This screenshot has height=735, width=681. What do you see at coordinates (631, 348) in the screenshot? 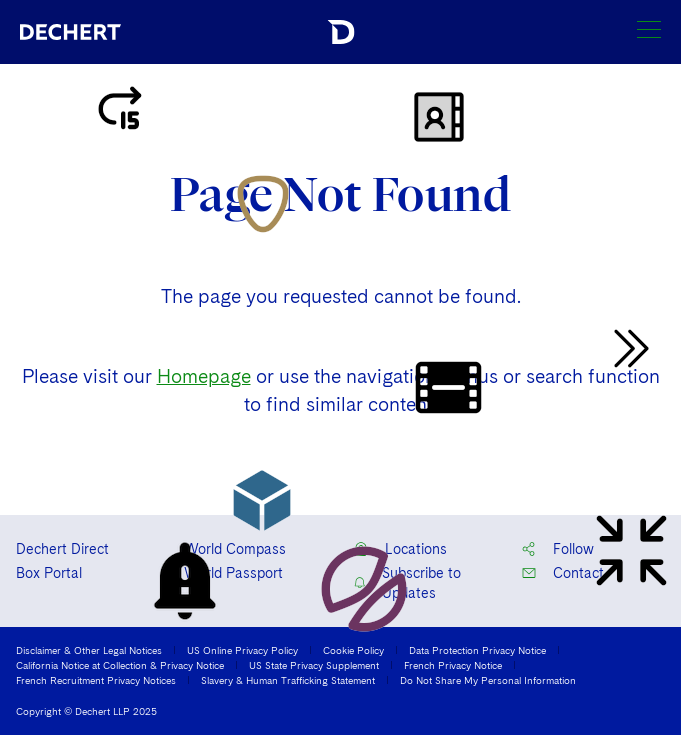
I see `skip forward or advance quickly` at bounding box center [631, 348].